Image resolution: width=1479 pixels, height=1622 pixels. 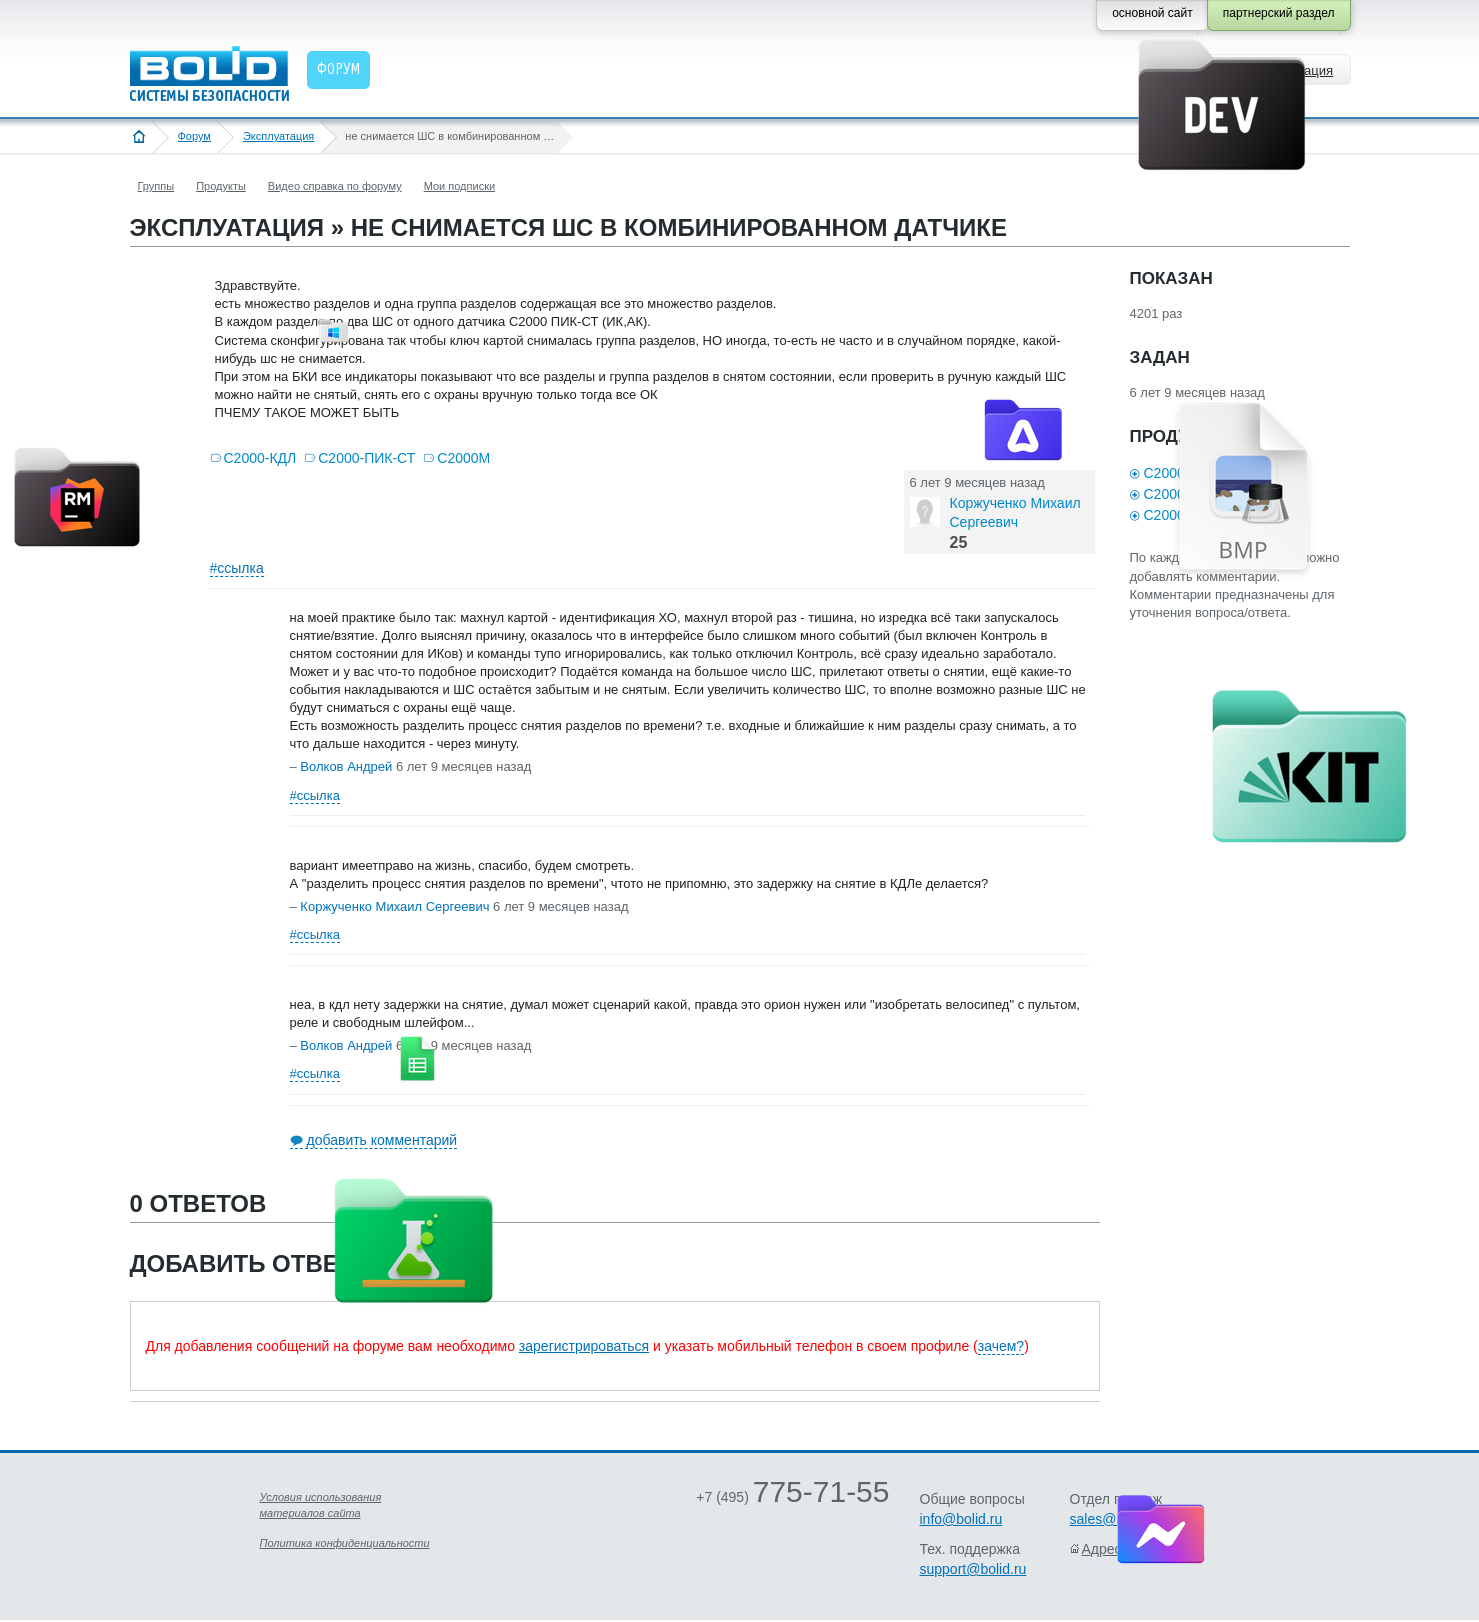 I want to click on folder containing dev.to related projects or resources, so click(x=1221, y=109).